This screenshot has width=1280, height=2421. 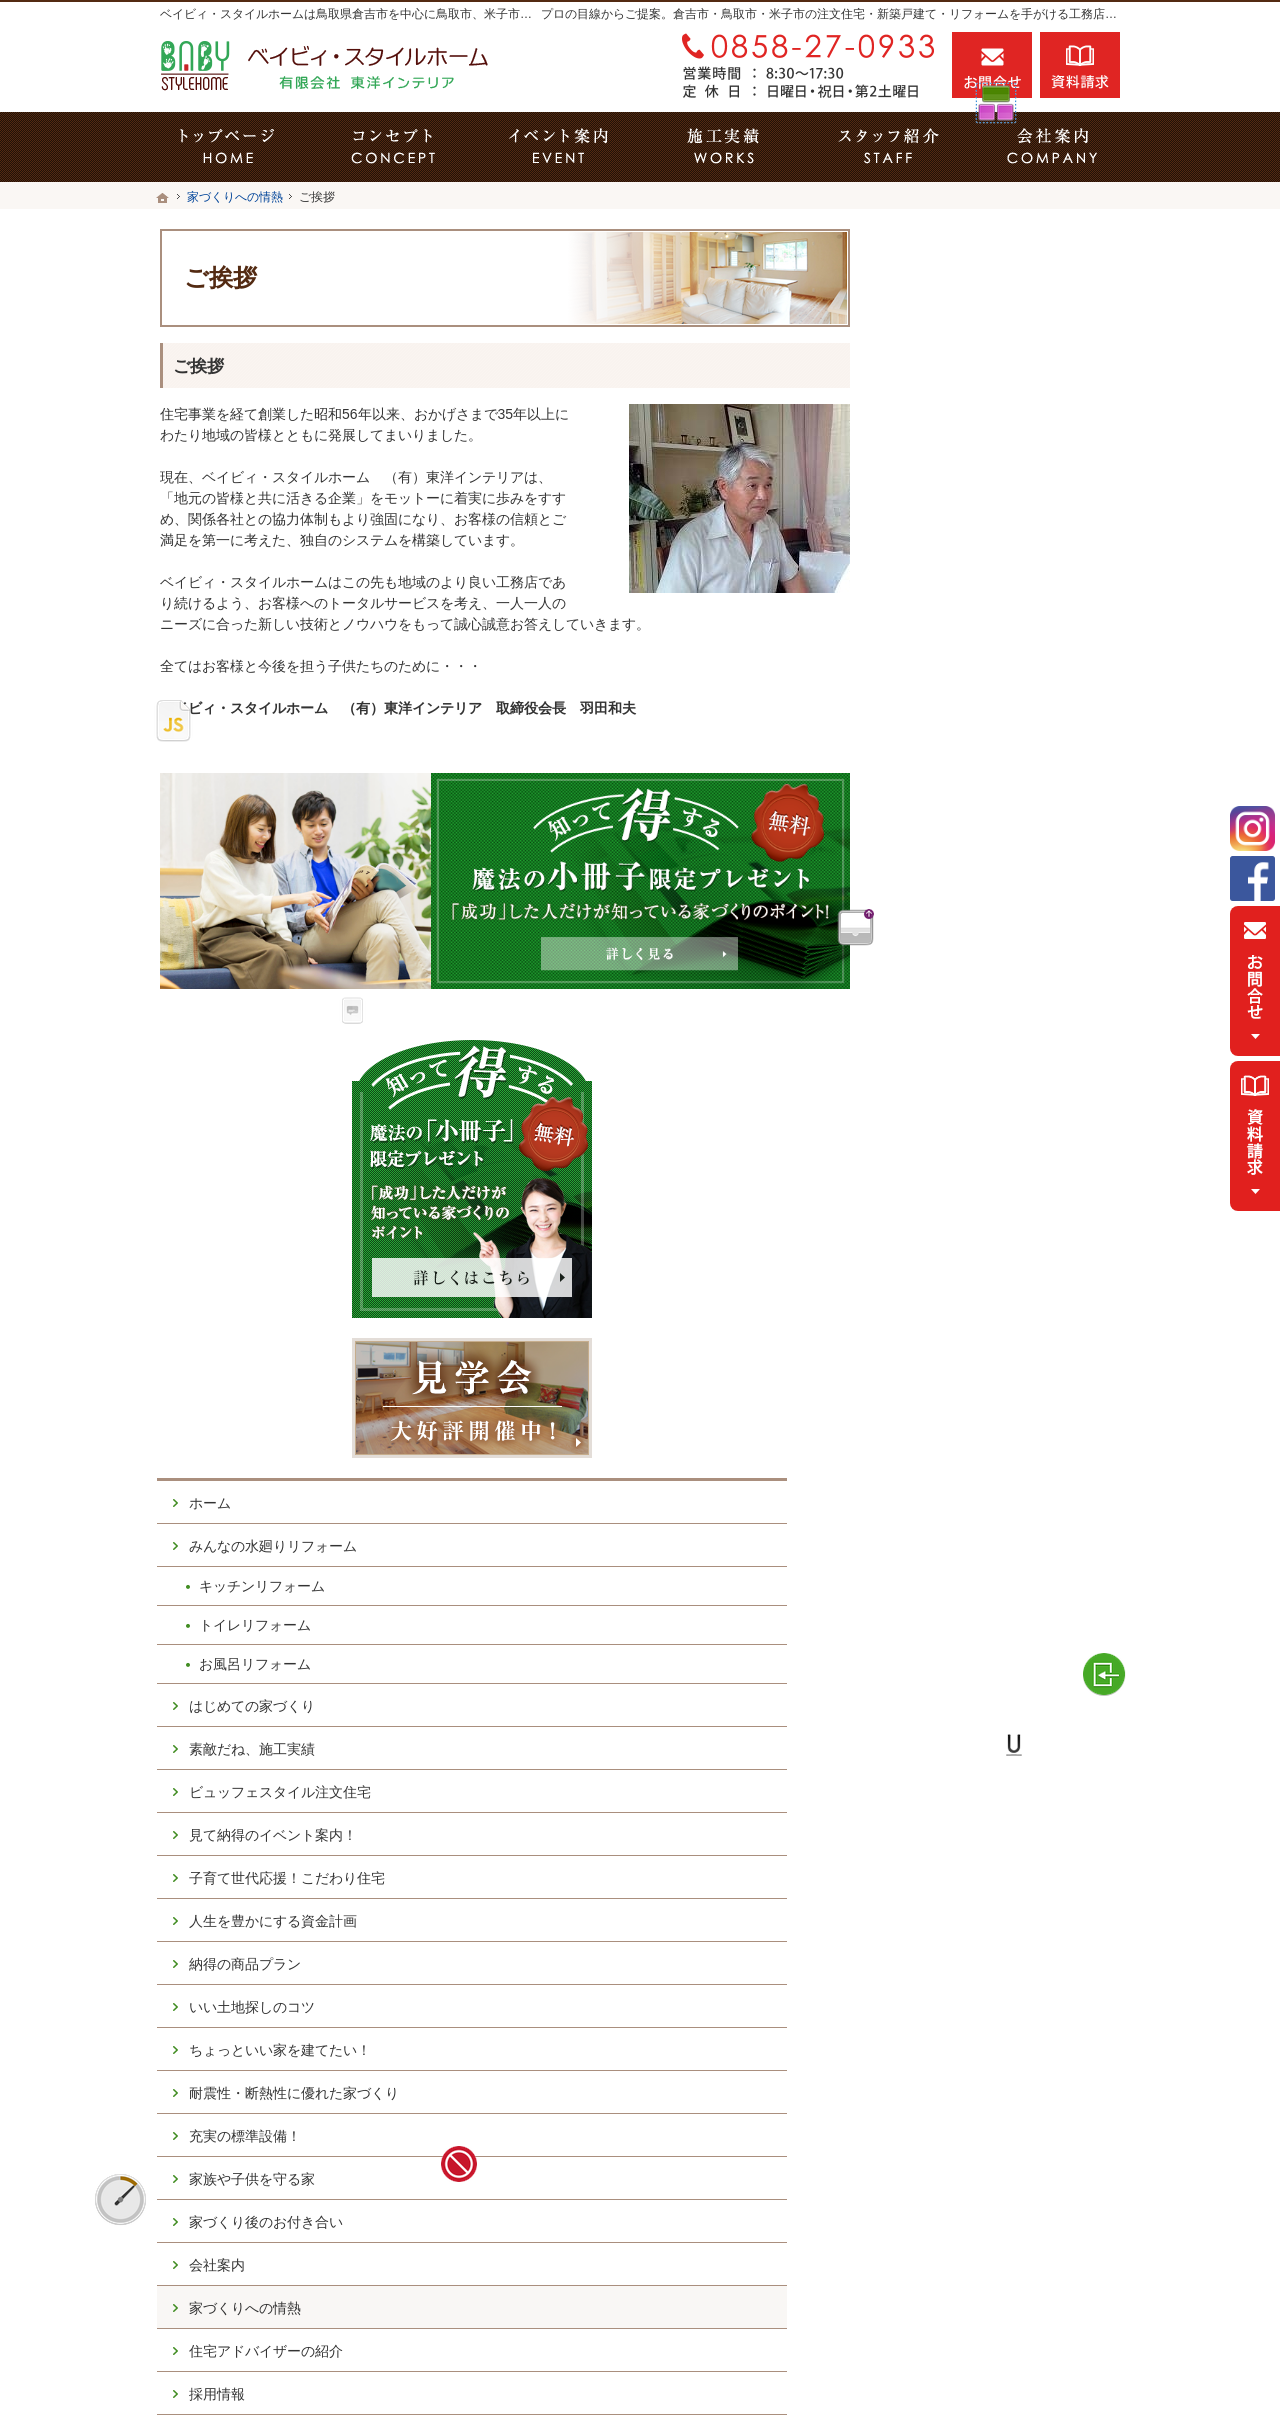 I want to click on subrip subtitle file (.srt), so click(x=352, y=1010).